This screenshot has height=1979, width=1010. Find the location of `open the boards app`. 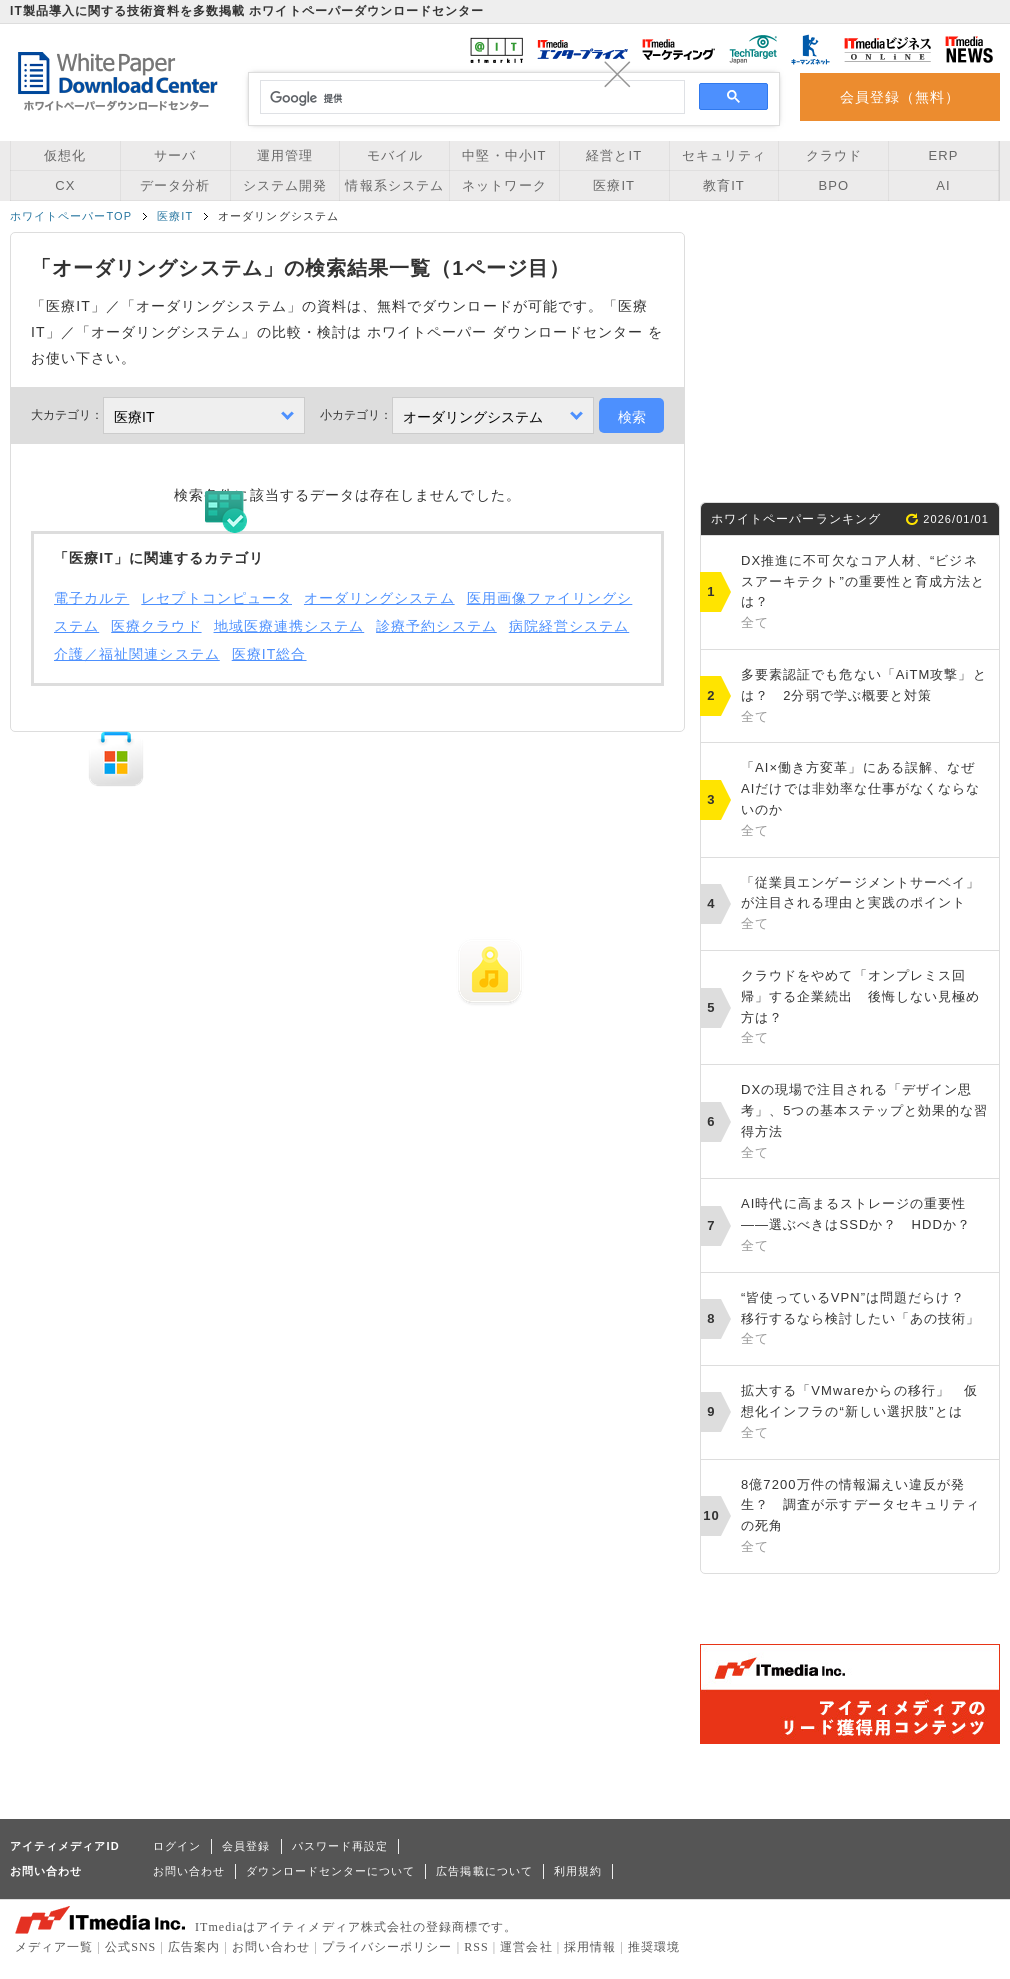

open the boards app is located at coordinates (226, 512).